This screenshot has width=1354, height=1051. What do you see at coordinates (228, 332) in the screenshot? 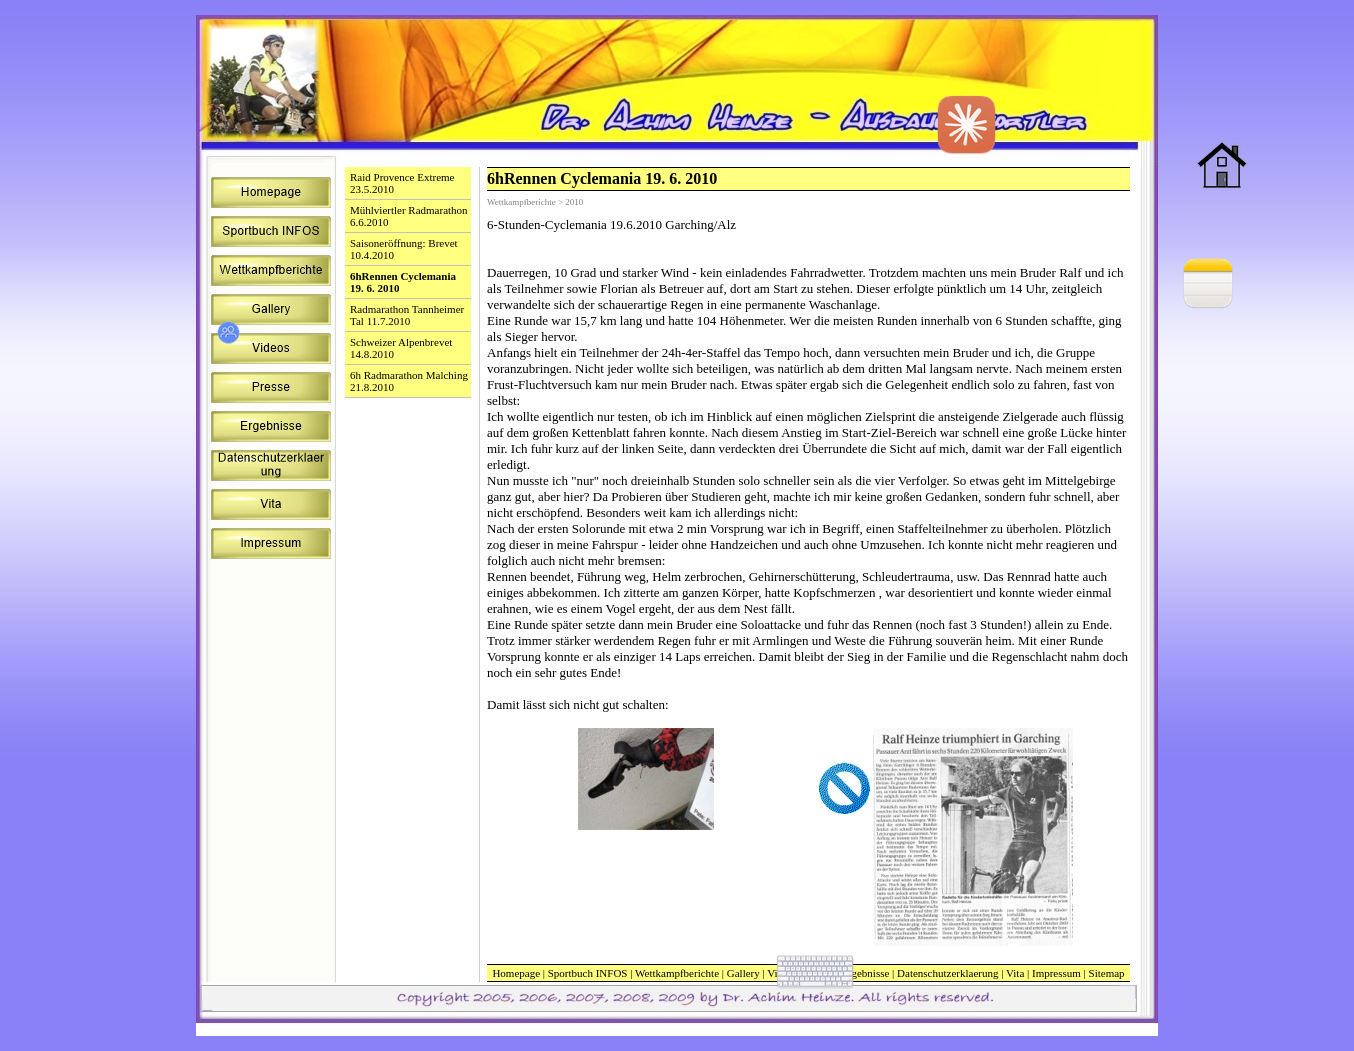
I see `switch to a different user account` at bounding box center [228, 332].